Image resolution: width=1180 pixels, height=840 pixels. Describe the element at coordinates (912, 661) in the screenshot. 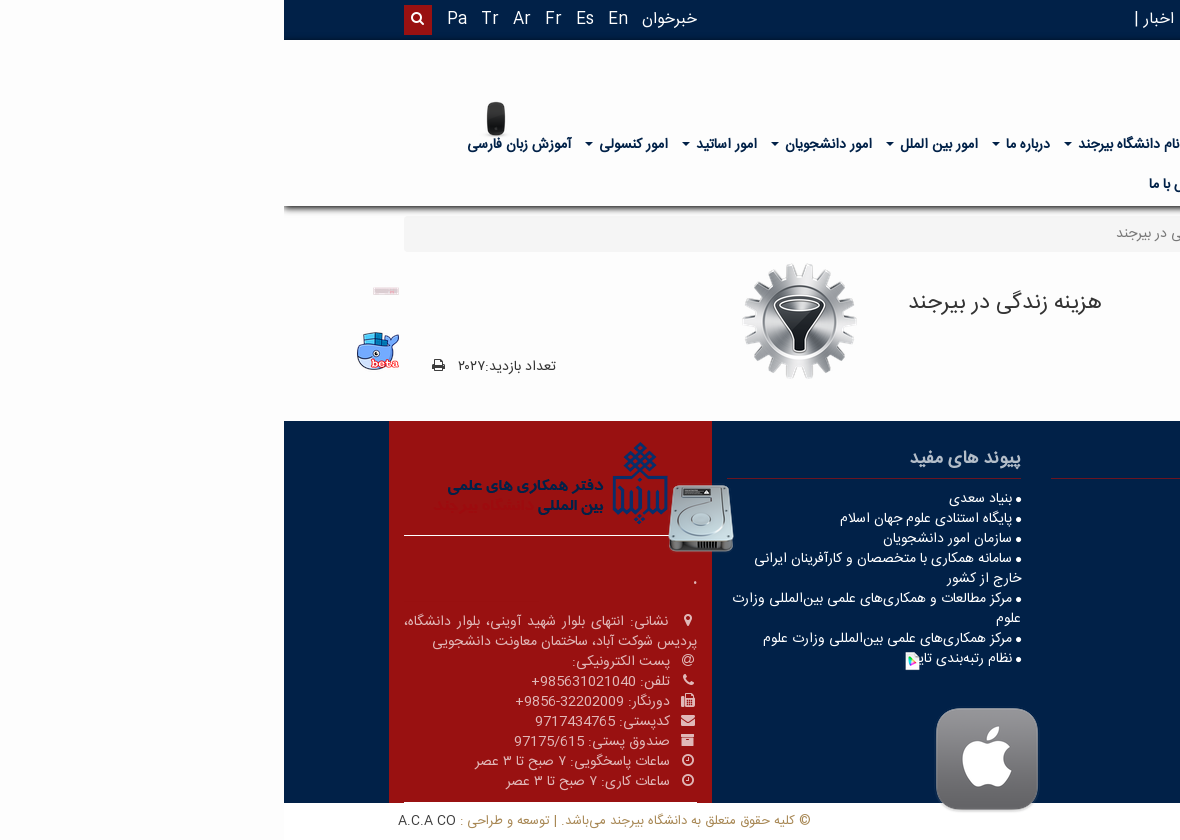

I see `color profile document for color management` at that location.